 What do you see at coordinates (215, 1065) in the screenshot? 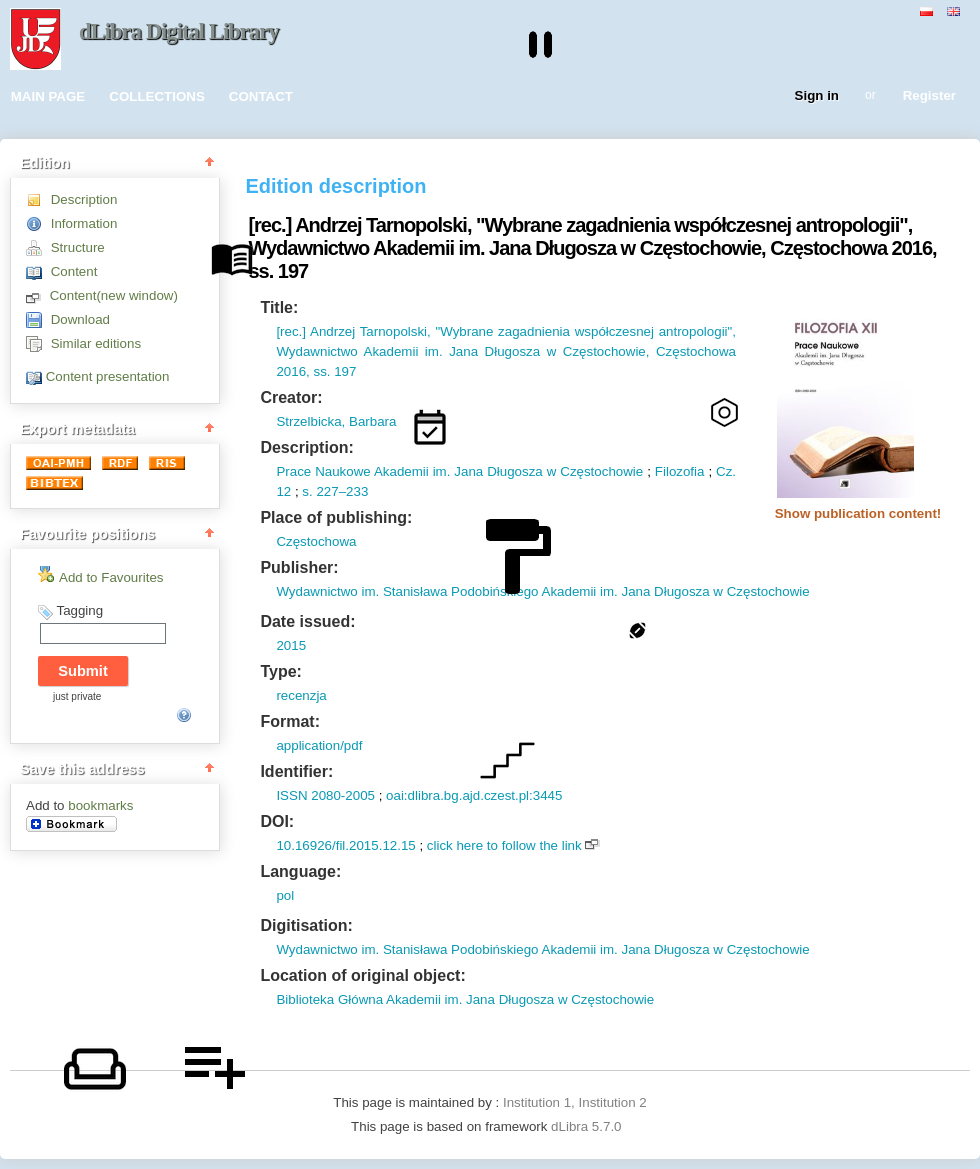
I see `add a new item to your playlist` at bounding box center [215, 1065].